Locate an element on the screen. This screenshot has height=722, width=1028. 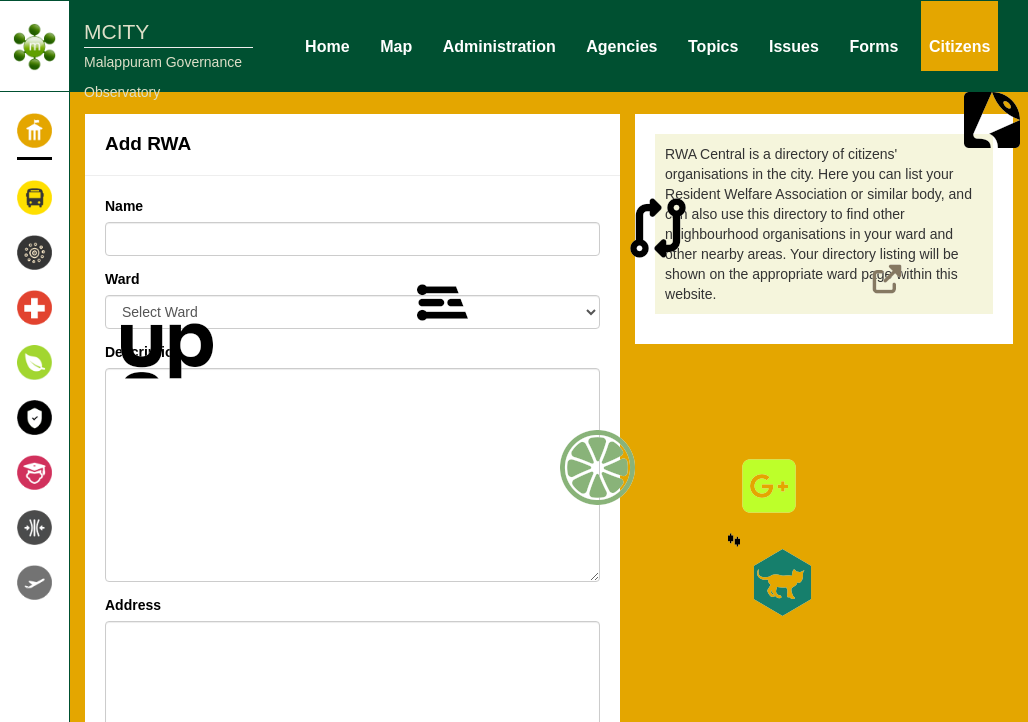
compare code versions or branches is located at coordinates (658, 228).